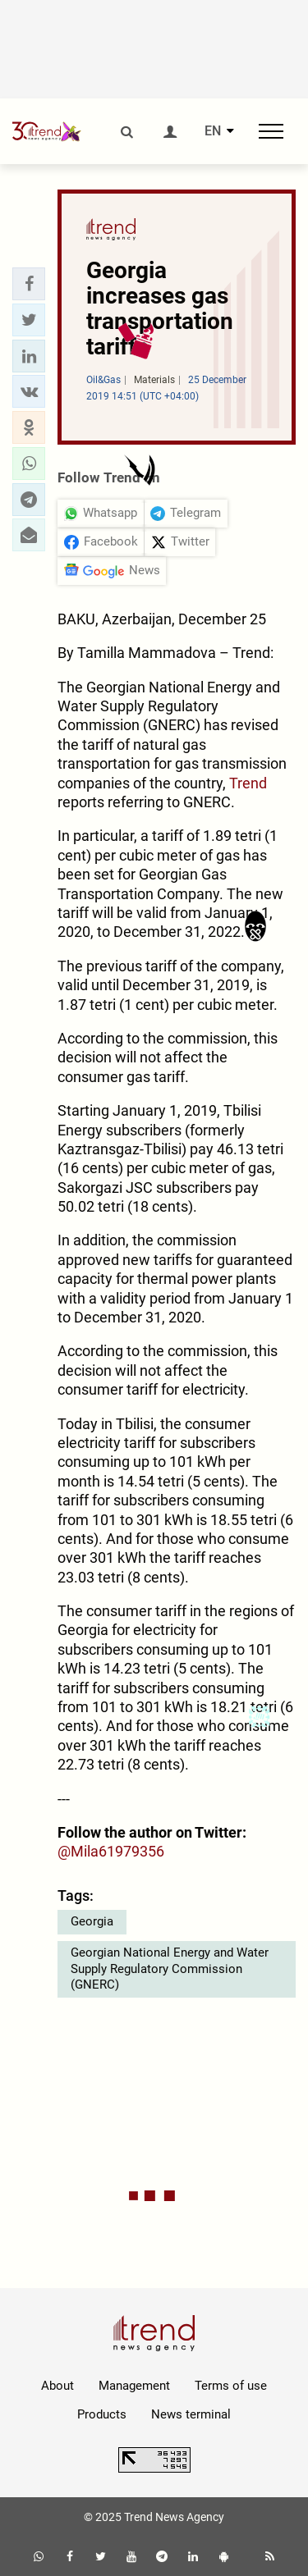 The height and width of the screenshot is (2576, 308). Describe the element at coordinates (136, 340) in the screenshot. I see `ignite or activate a fire-related feature` at that location.